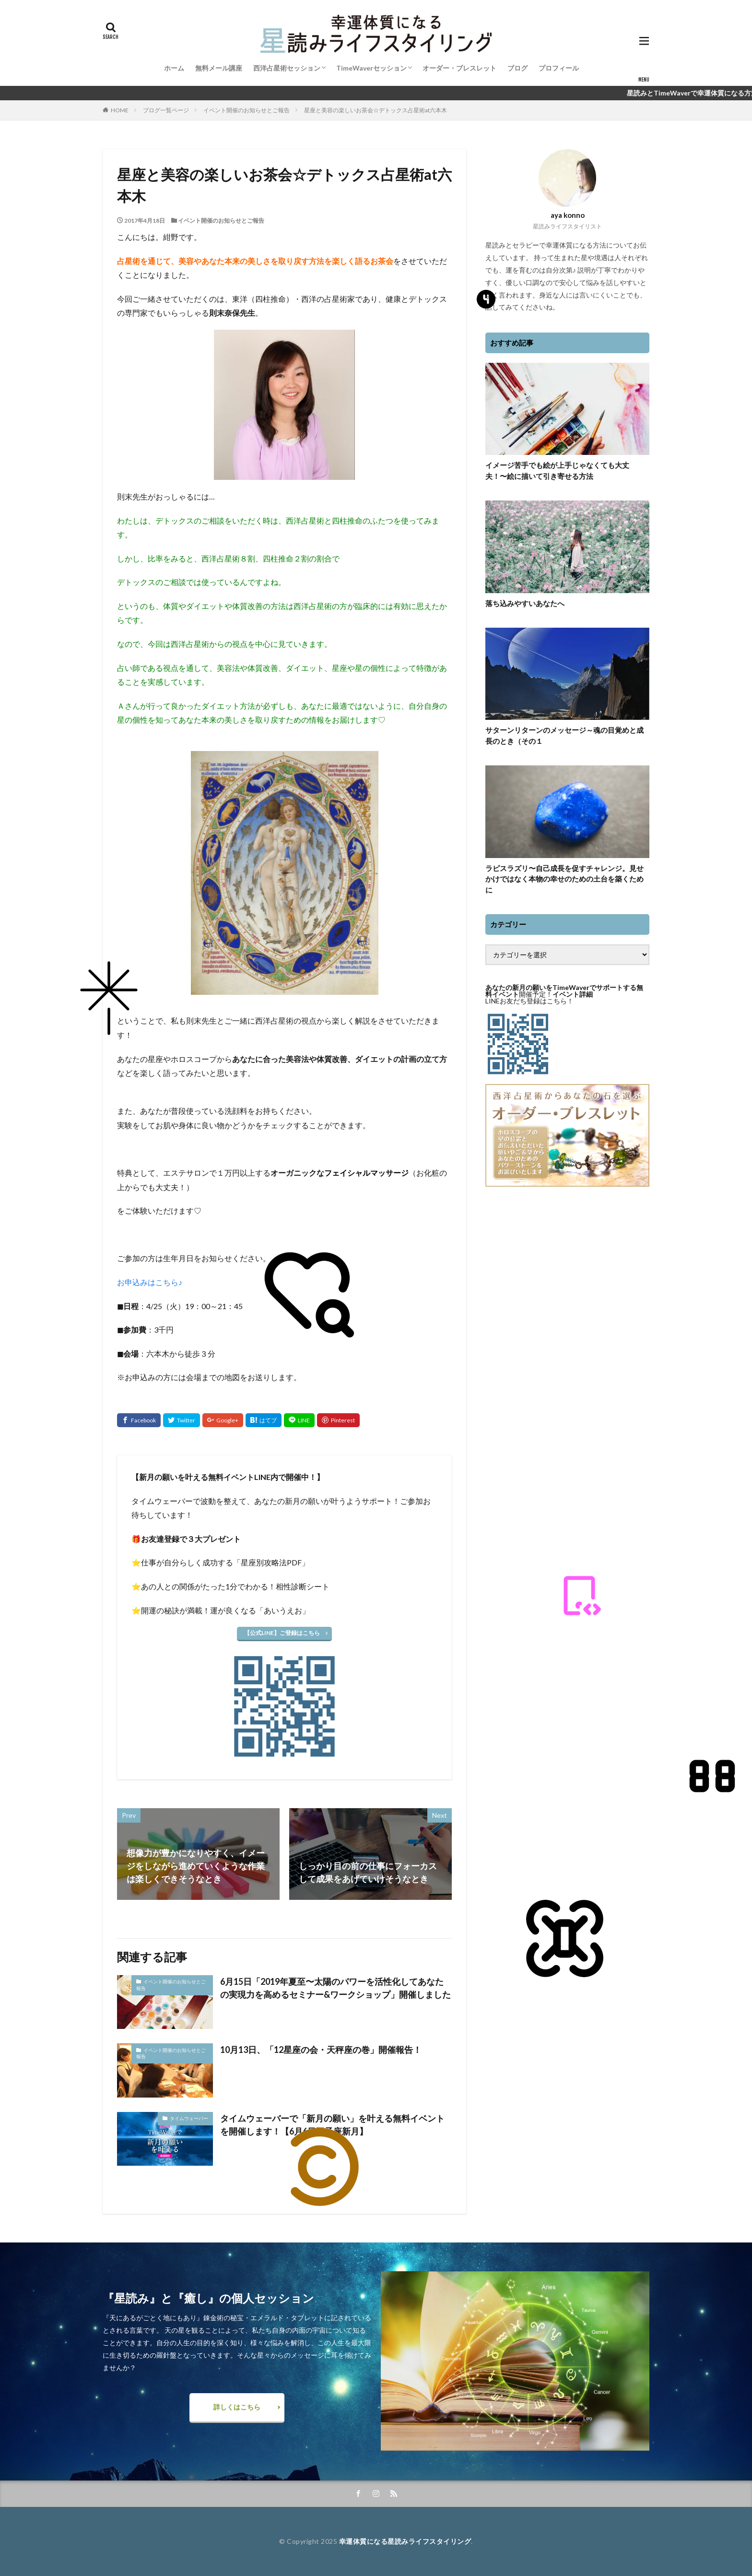 The width and height of the screenshot is (752, 2576). I want to click on access drone controls, so click(564, 1938).